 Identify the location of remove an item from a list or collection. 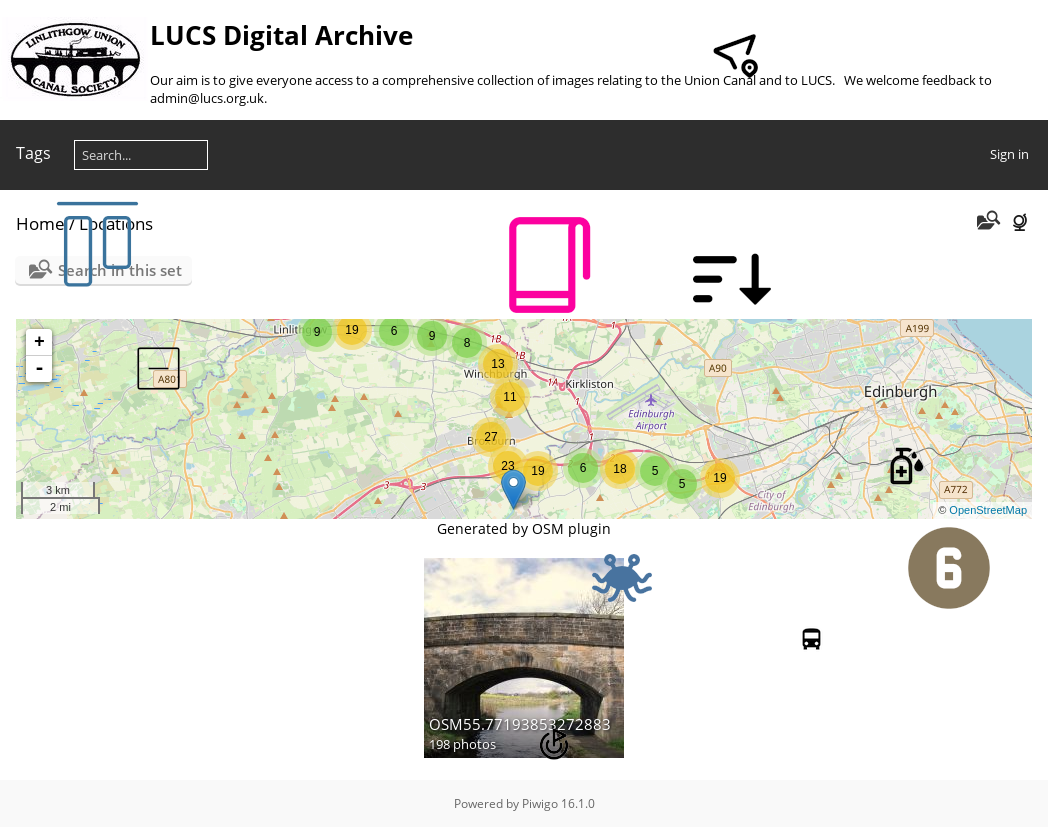
(158, 368).